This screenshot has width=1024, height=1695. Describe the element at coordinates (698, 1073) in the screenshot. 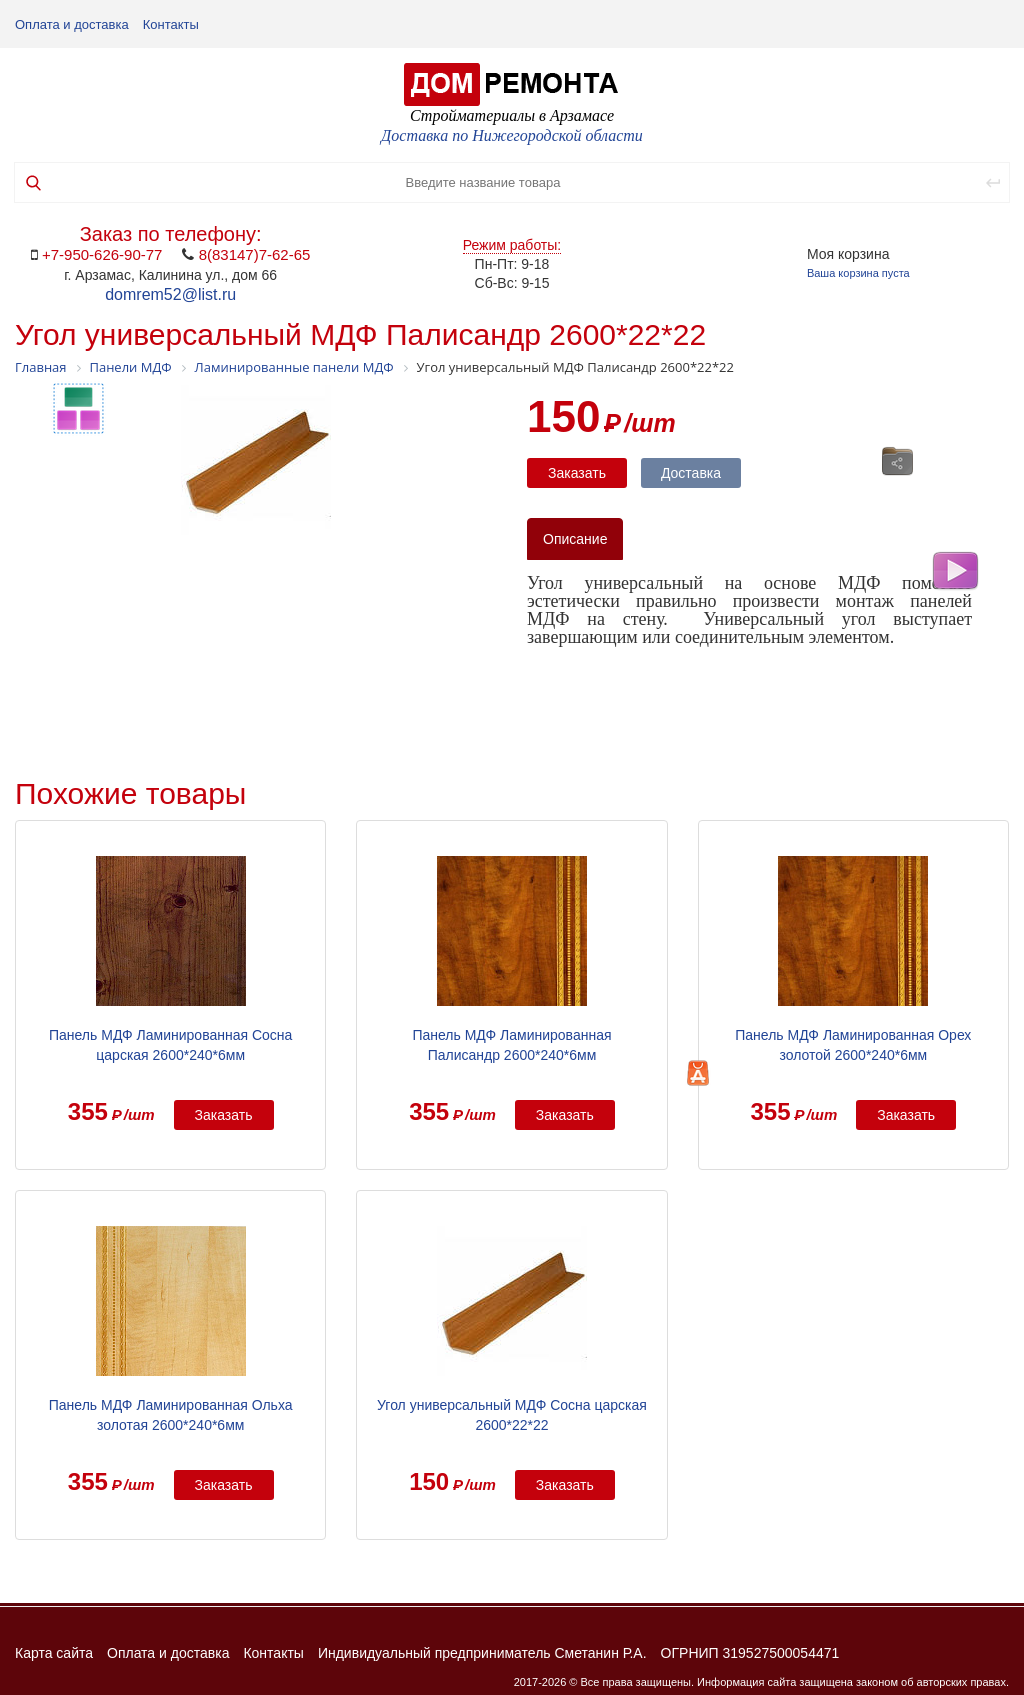

I see `open the app center to browse and install applications` at that location.